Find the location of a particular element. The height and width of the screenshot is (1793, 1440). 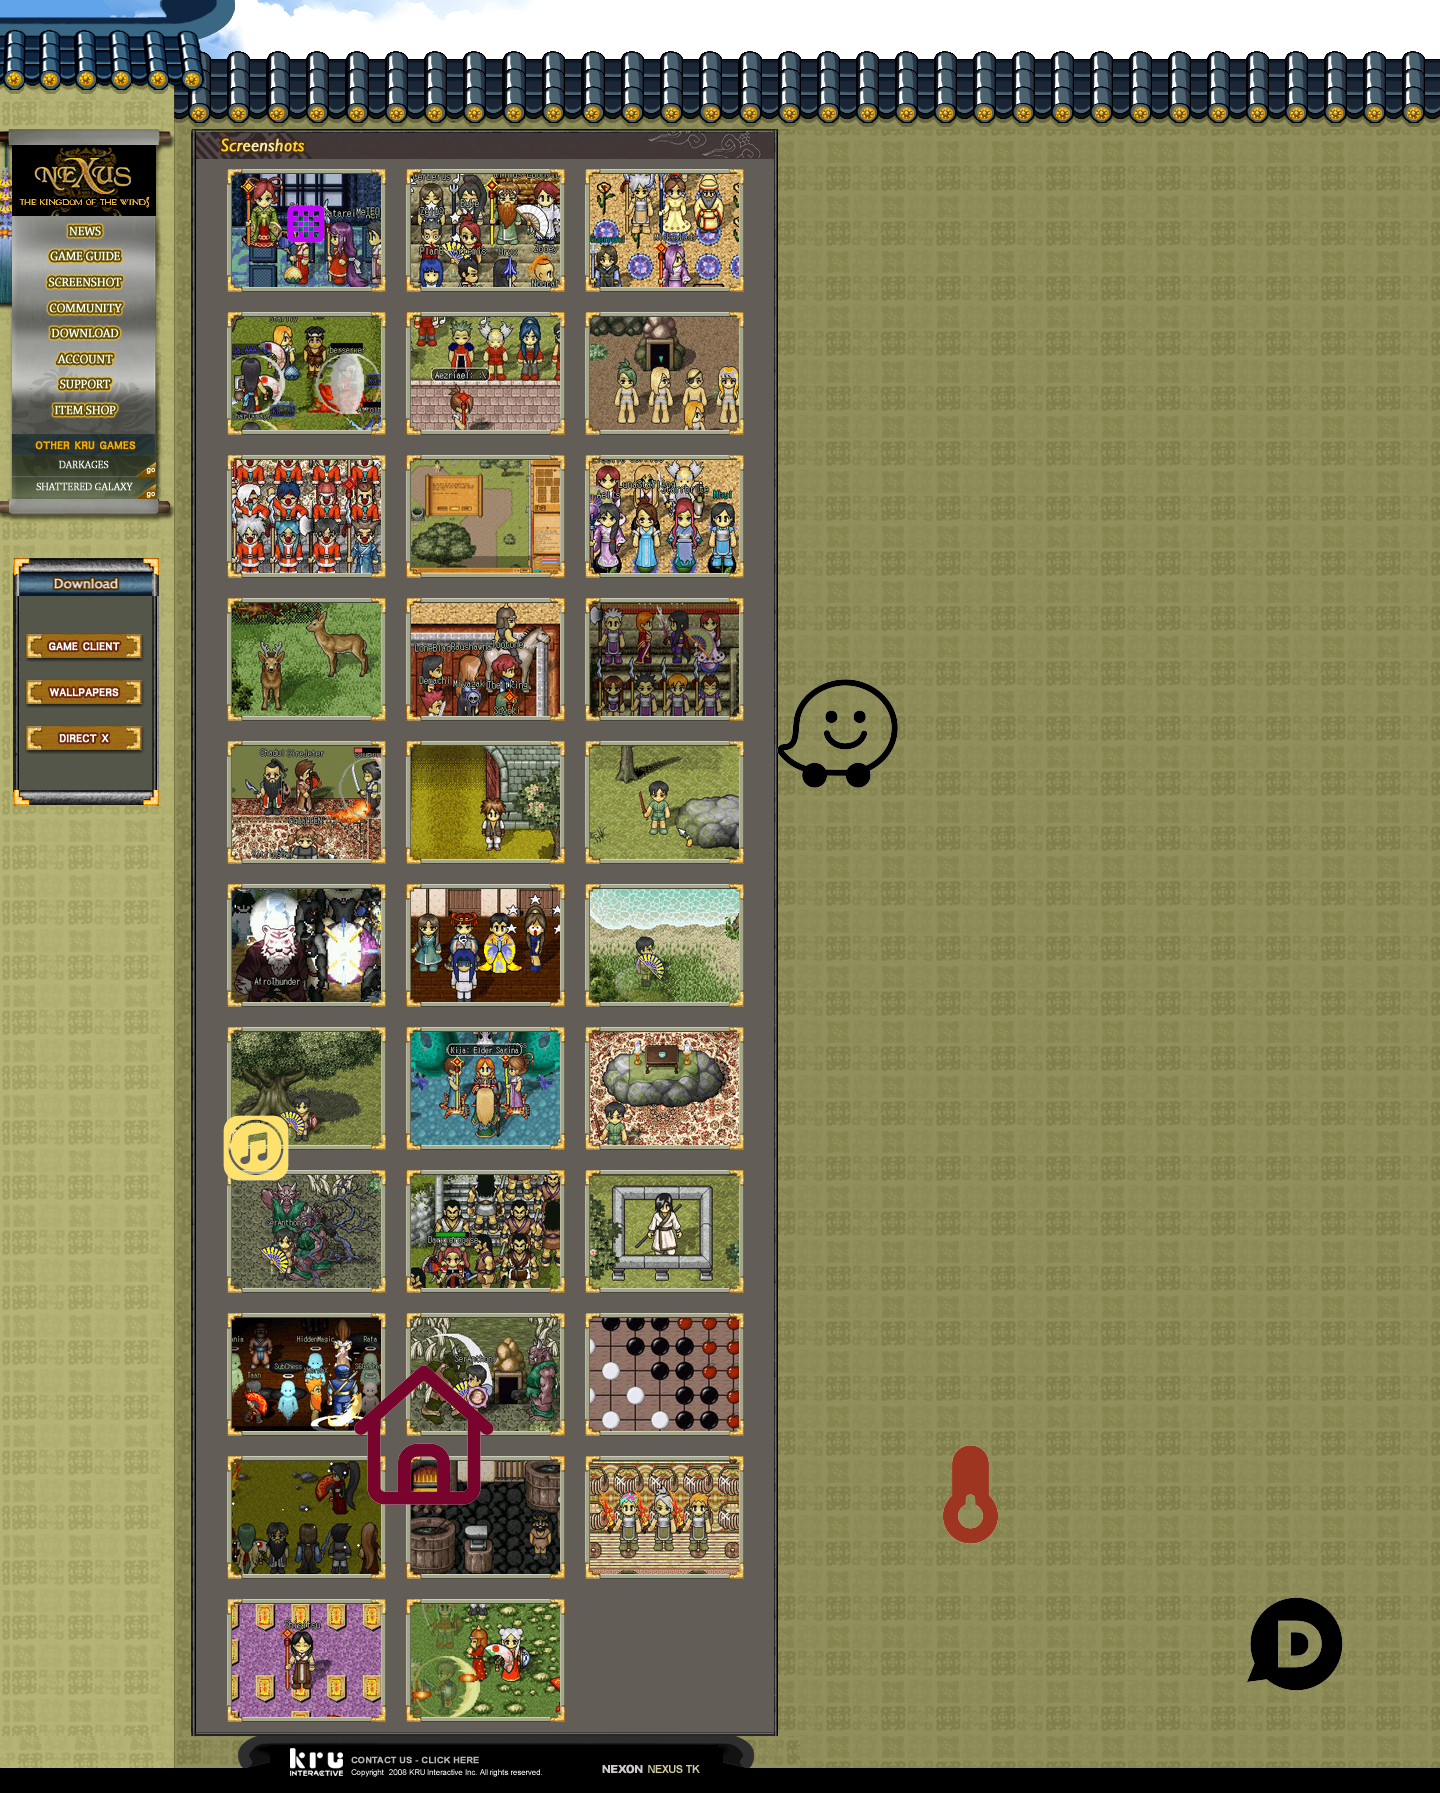

open Waze navigation app is located at coordinates (837, 733).